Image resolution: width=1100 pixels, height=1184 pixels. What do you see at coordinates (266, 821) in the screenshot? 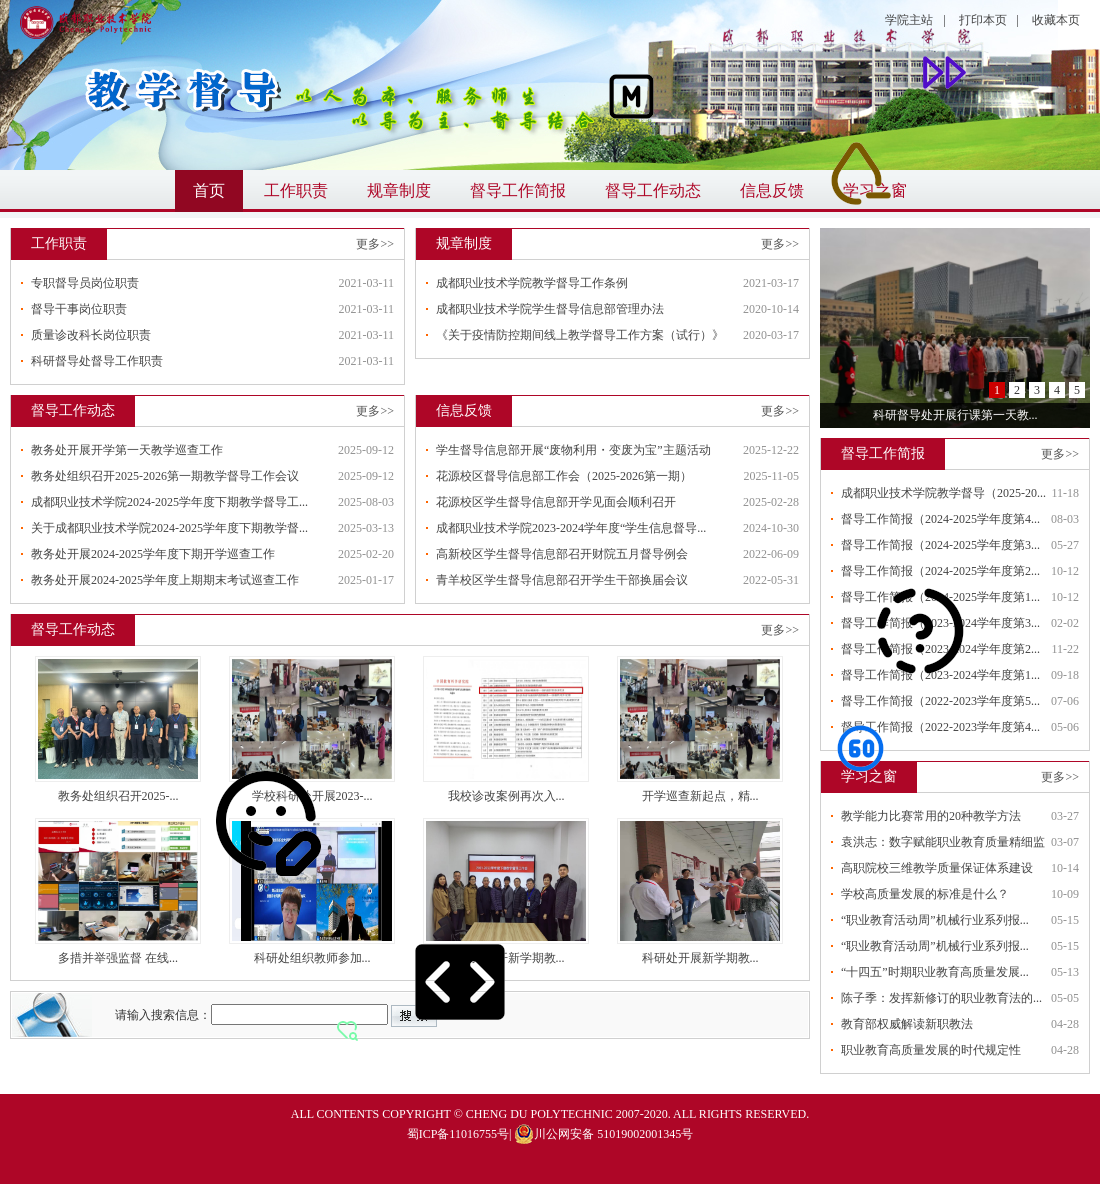
I see `edit your mood or status` at bounding box center [266, 821].